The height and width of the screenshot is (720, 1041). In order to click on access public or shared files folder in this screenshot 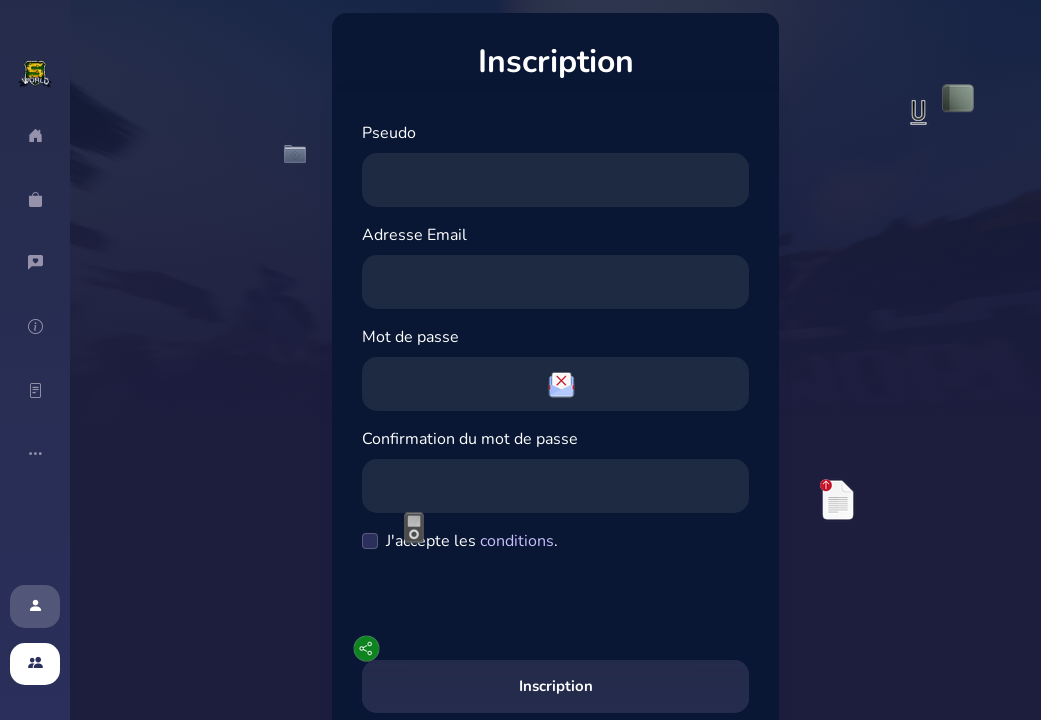, I will do `click(295, 154)`.